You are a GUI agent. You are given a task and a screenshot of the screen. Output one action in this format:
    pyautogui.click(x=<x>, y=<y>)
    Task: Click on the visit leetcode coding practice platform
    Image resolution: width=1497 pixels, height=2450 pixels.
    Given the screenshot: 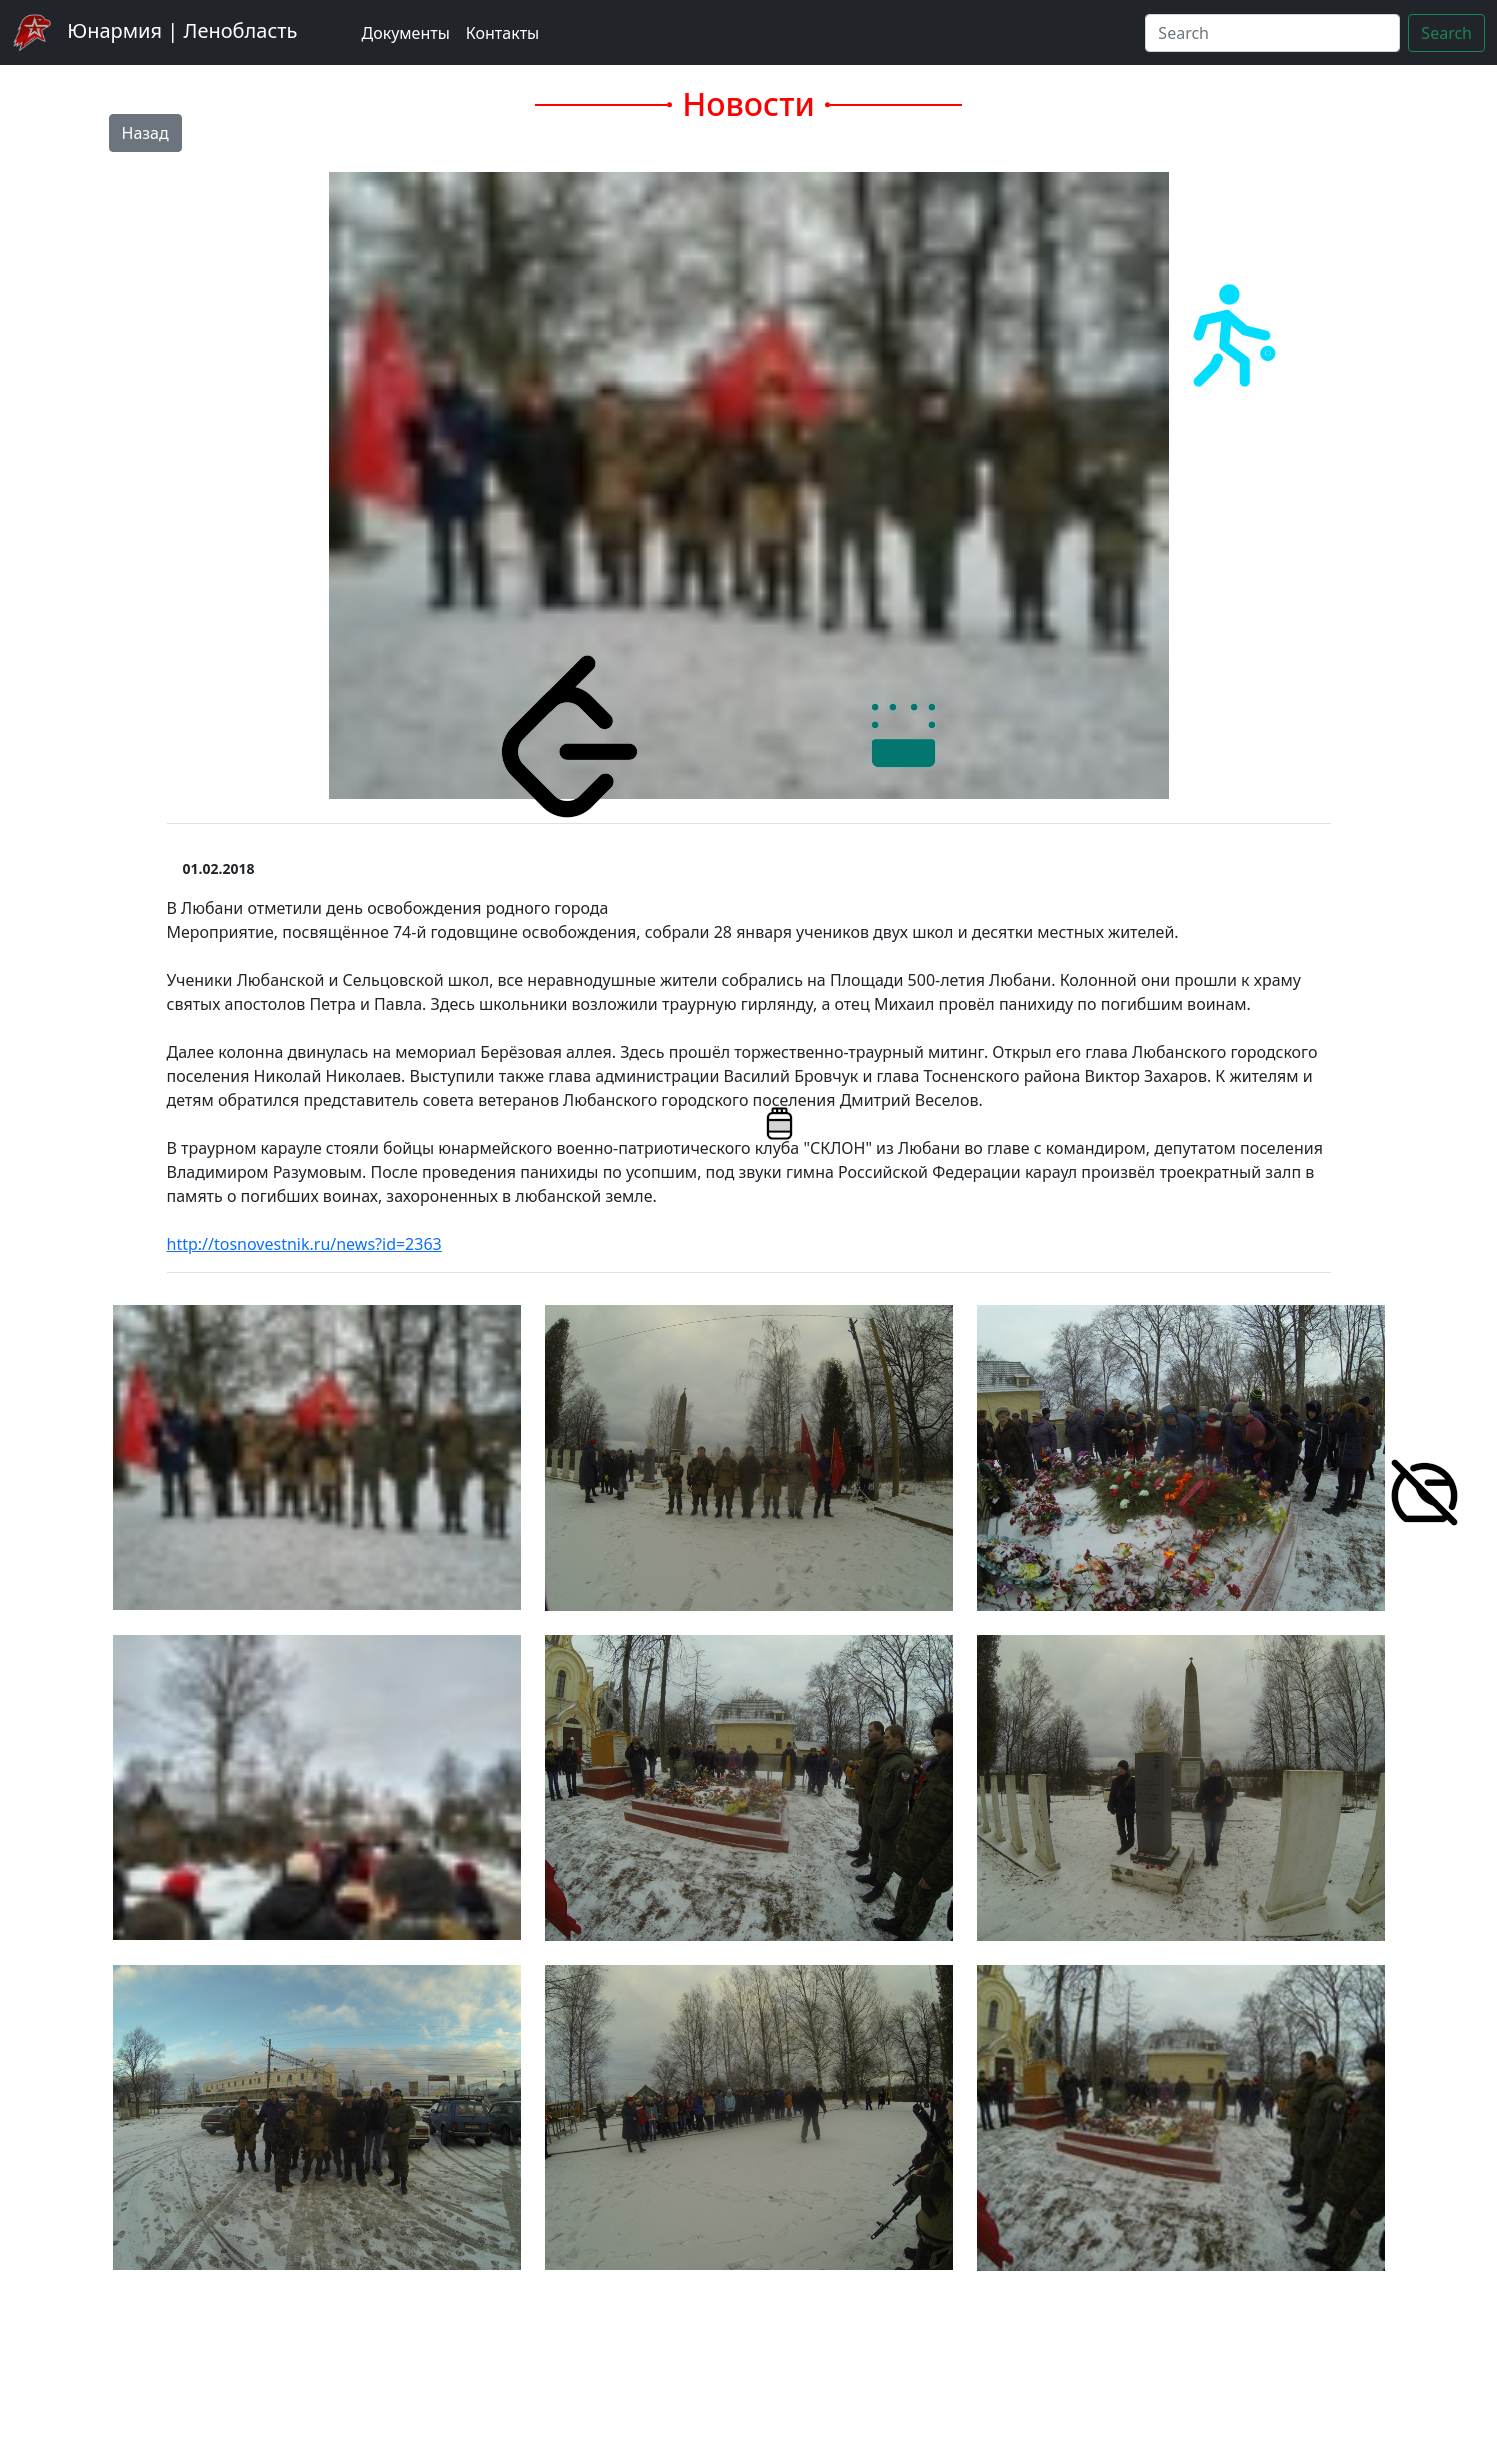 What is the action you would take?
    pyautogui.click(x=567, y=743)
    